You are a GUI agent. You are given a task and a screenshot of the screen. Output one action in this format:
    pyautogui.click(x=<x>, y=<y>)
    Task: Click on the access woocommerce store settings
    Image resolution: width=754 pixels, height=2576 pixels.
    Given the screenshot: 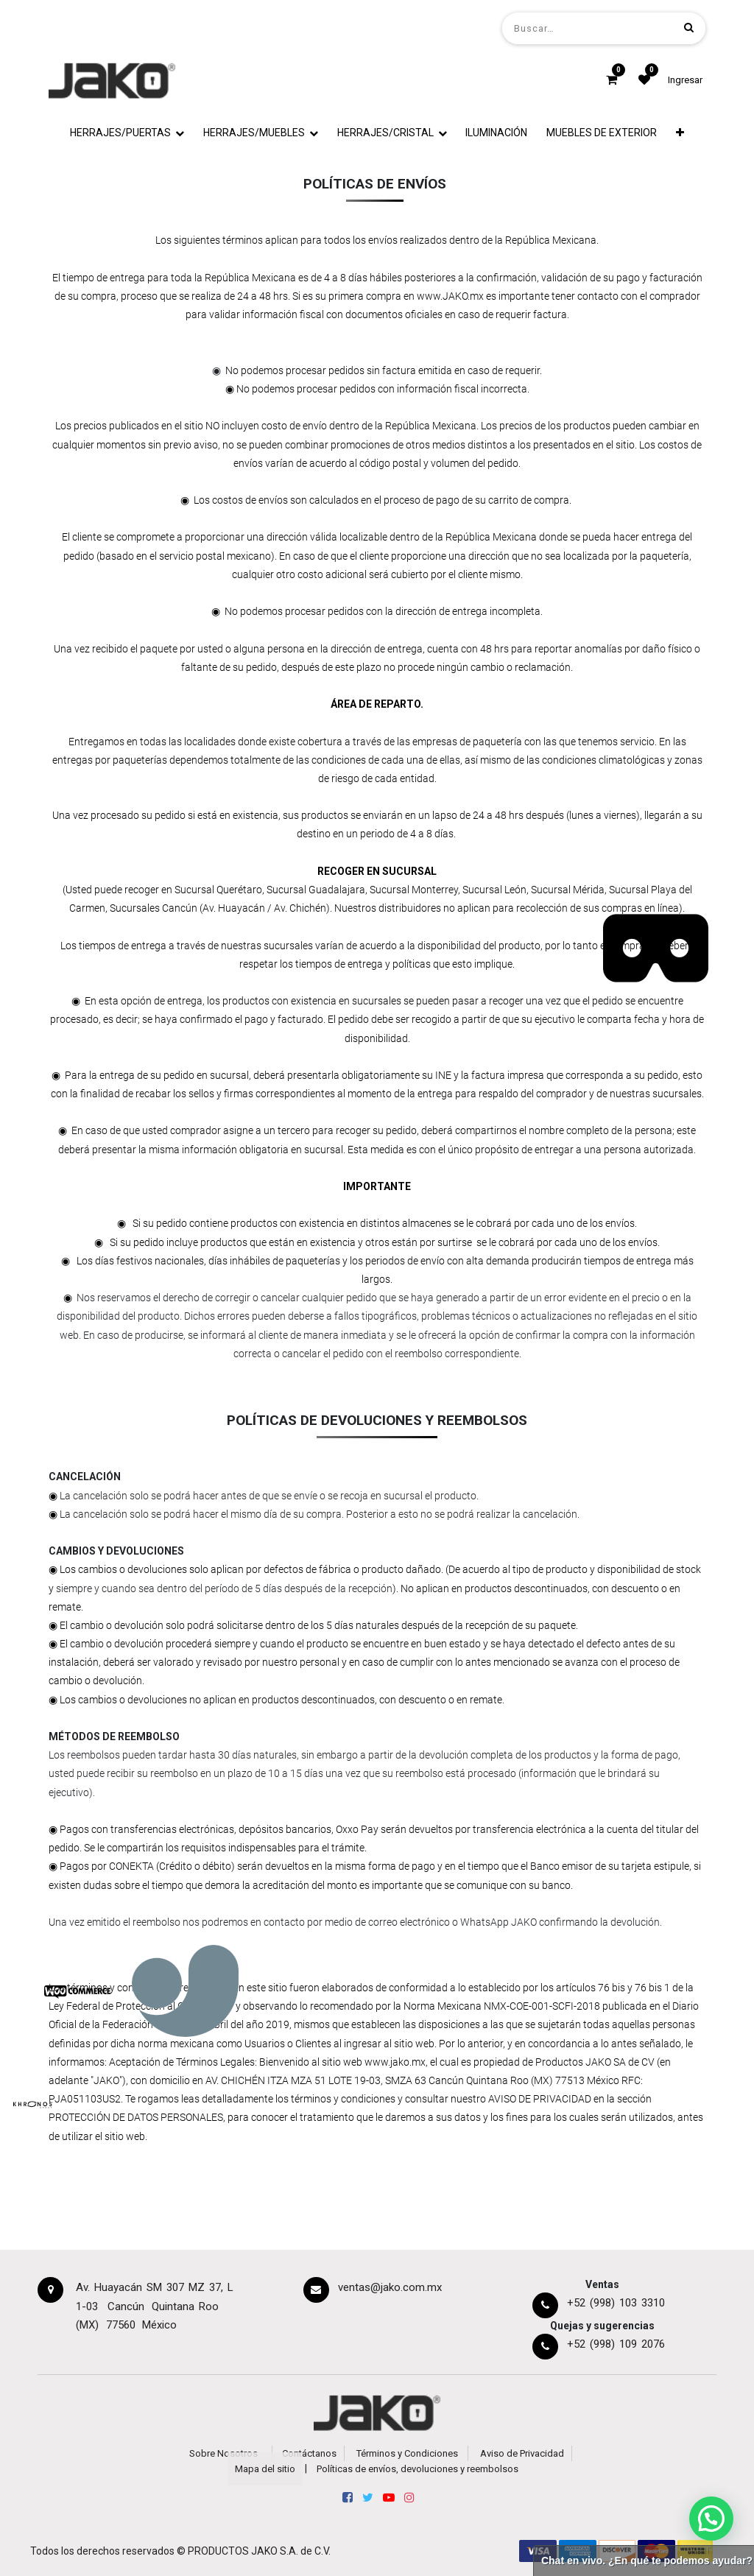 What is the action you would take?
    pyautogui.click(x=77, y=1992)
    